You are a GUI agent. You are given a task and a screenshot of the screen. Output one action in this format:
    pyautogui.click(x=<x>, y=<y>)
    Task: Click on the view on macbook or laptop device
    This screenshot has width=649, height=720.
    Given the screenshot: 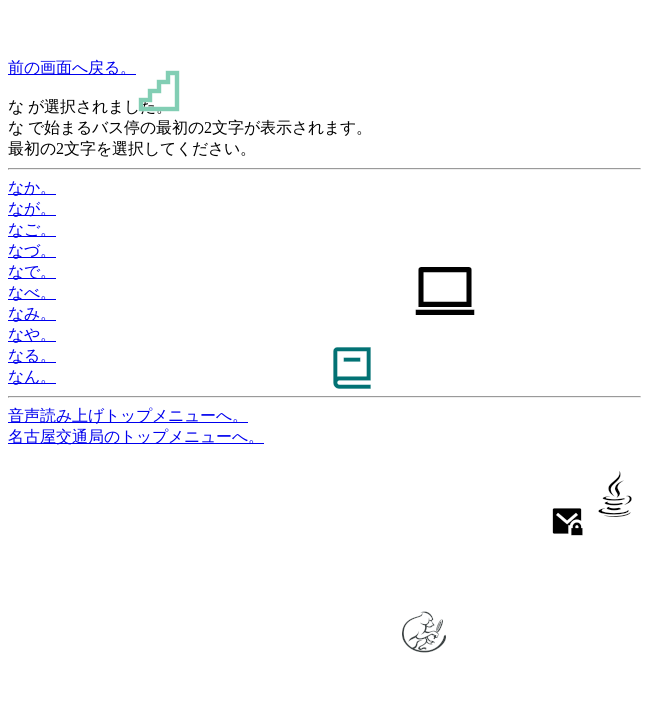 What is the action you would take?
    pyautogui.click(x=445, y=291)
    